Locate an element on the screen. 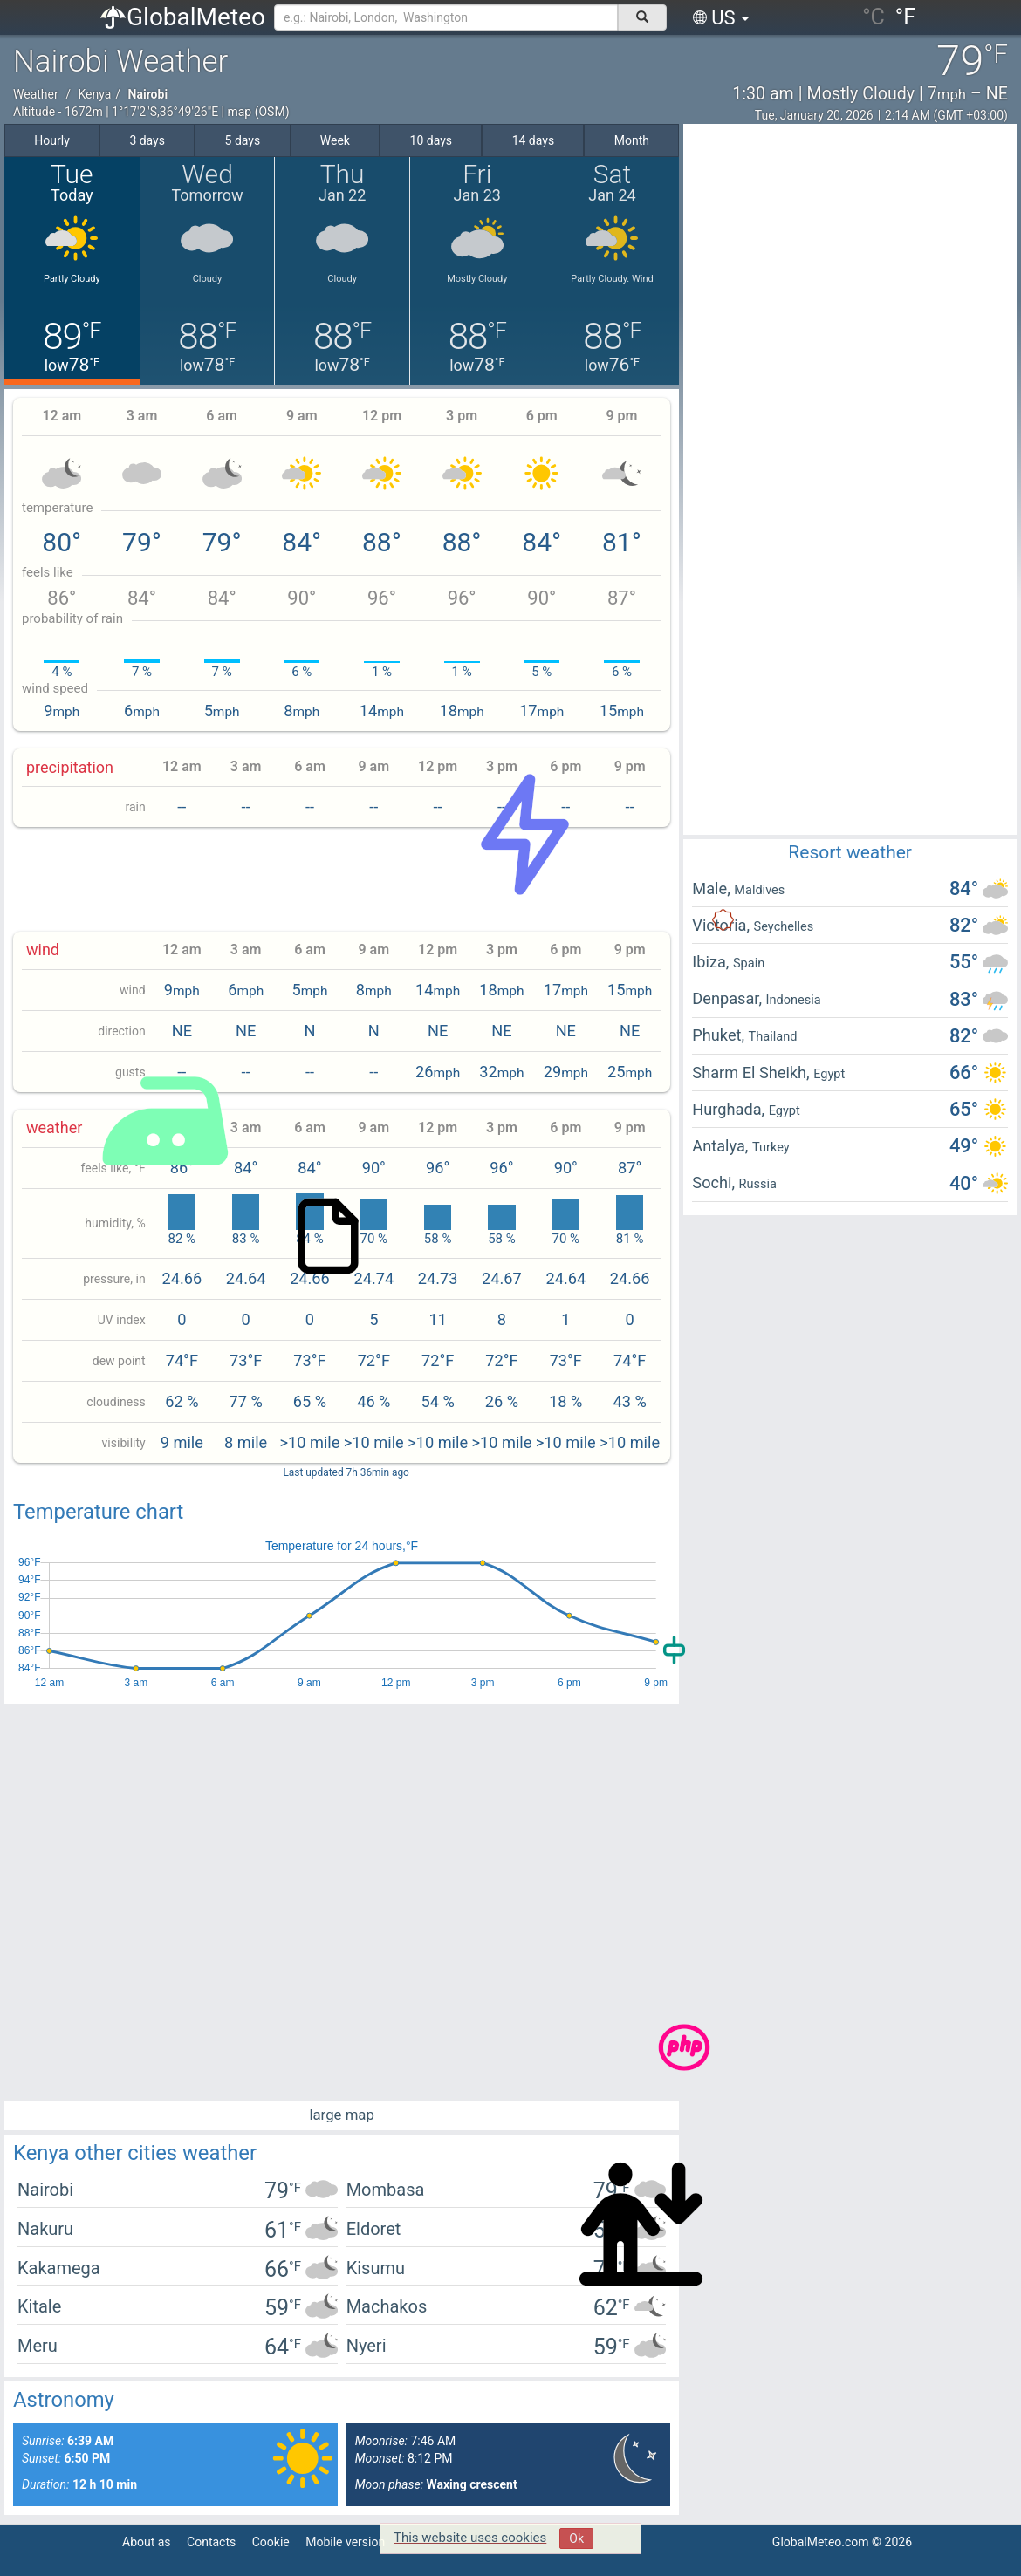 This screenshot has height=2576, width=1021. indicates php programming language or technology is located at coordinates (684, 2047).